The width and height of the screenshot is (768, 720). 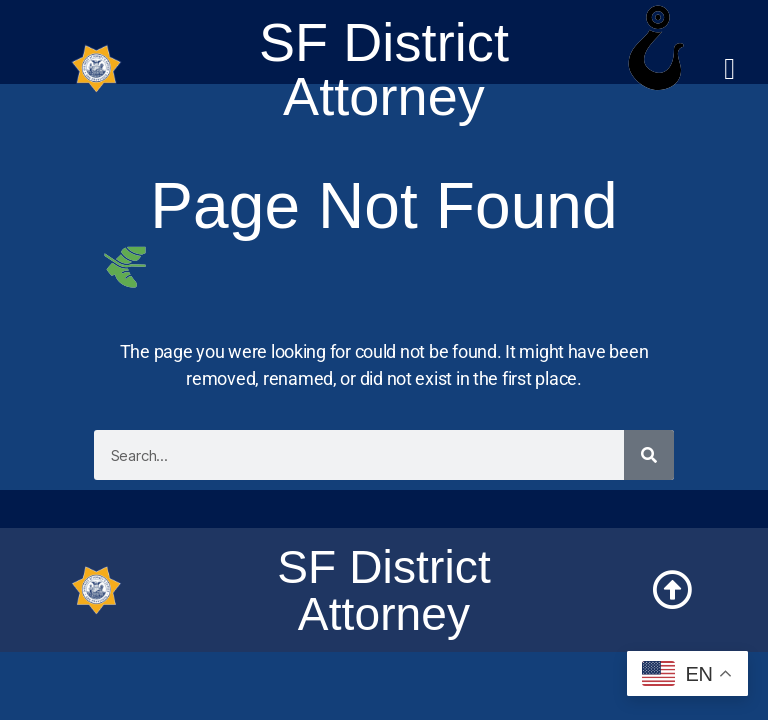 I want to click on indicates a trap or hazard in gameplay, so click(x=125, y=267).